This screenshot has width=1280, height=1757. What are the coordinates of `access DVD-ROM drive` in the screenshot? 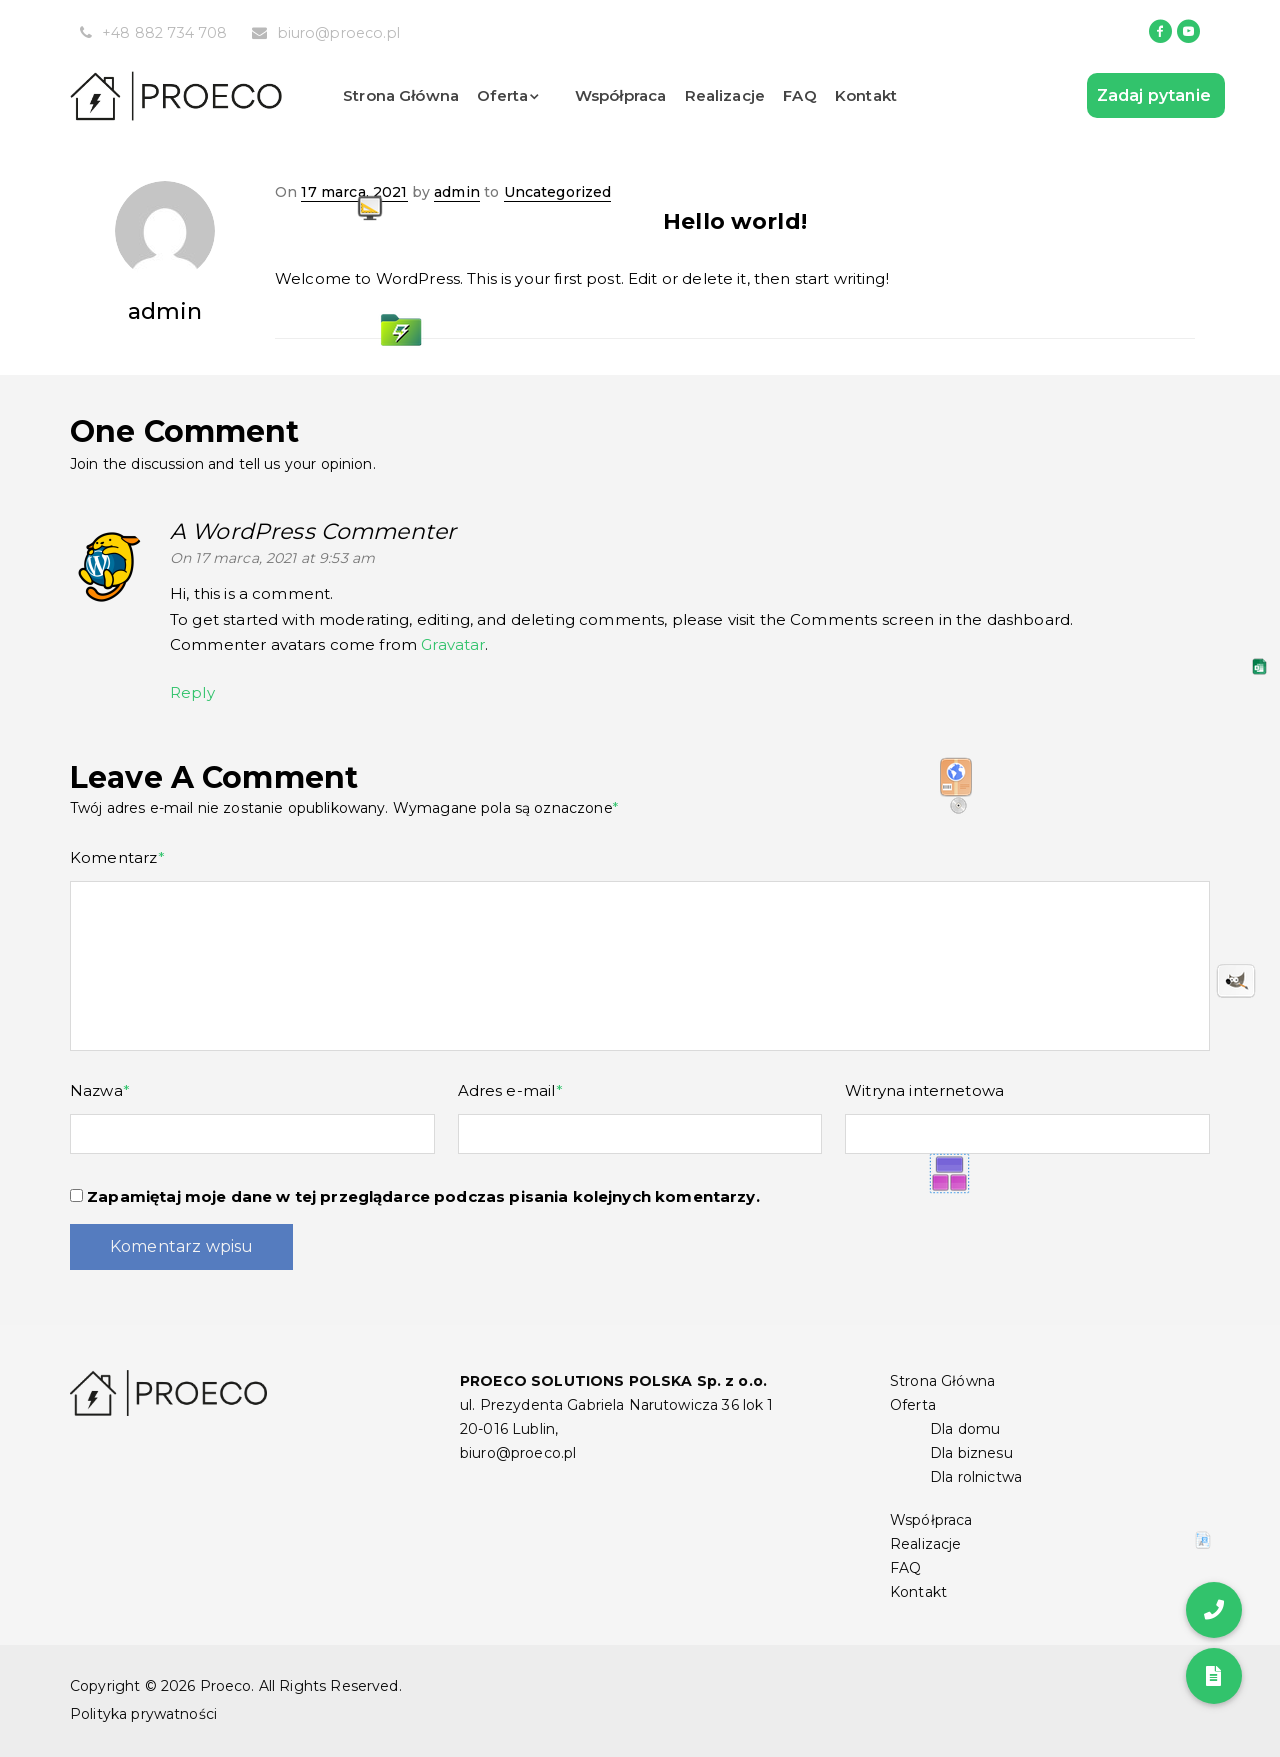 It's located at (958, 805).